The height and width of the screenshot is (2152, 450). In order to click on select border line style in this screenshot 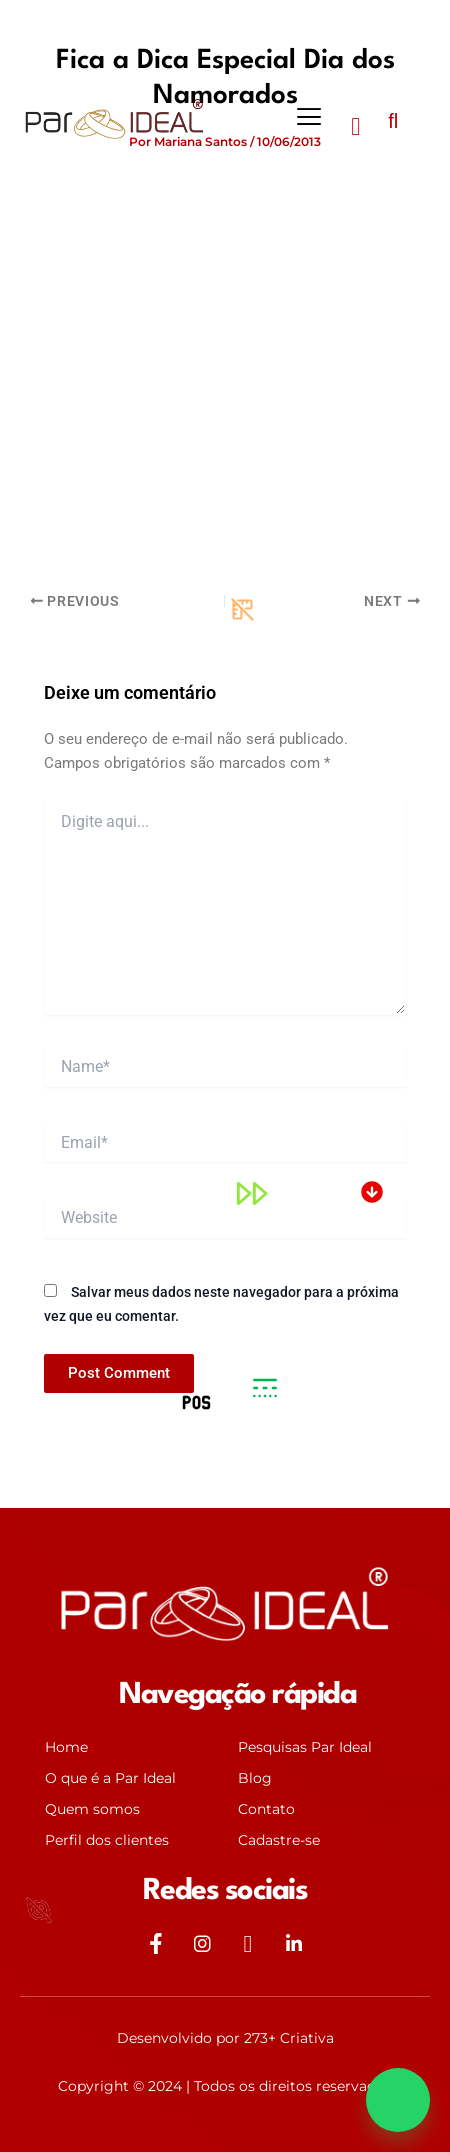, I will do `click(265, 1388)`.